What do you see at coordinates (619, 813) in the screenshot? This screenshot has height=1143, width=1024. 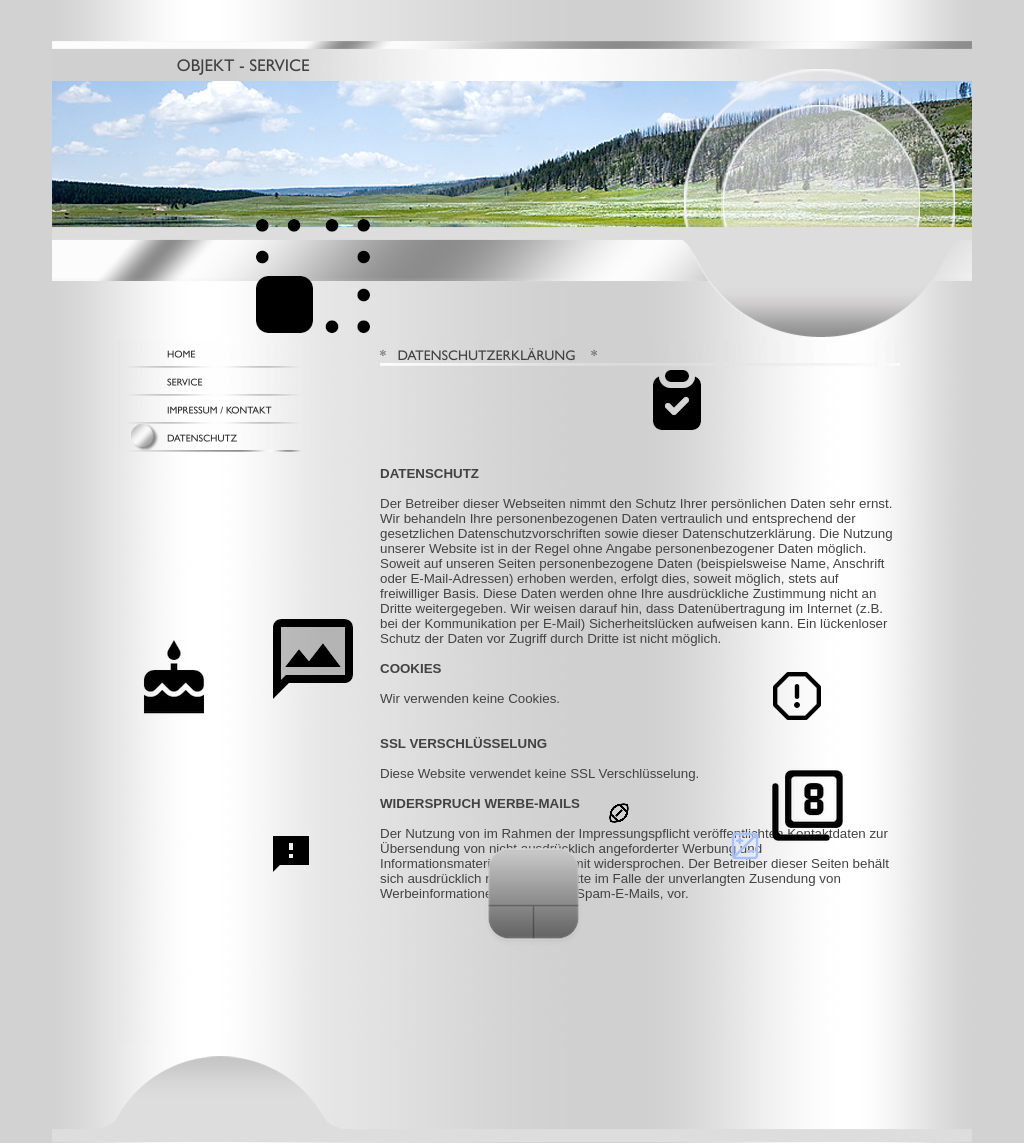 I see `view sports scores and updates` at bounding box center [619, 813].